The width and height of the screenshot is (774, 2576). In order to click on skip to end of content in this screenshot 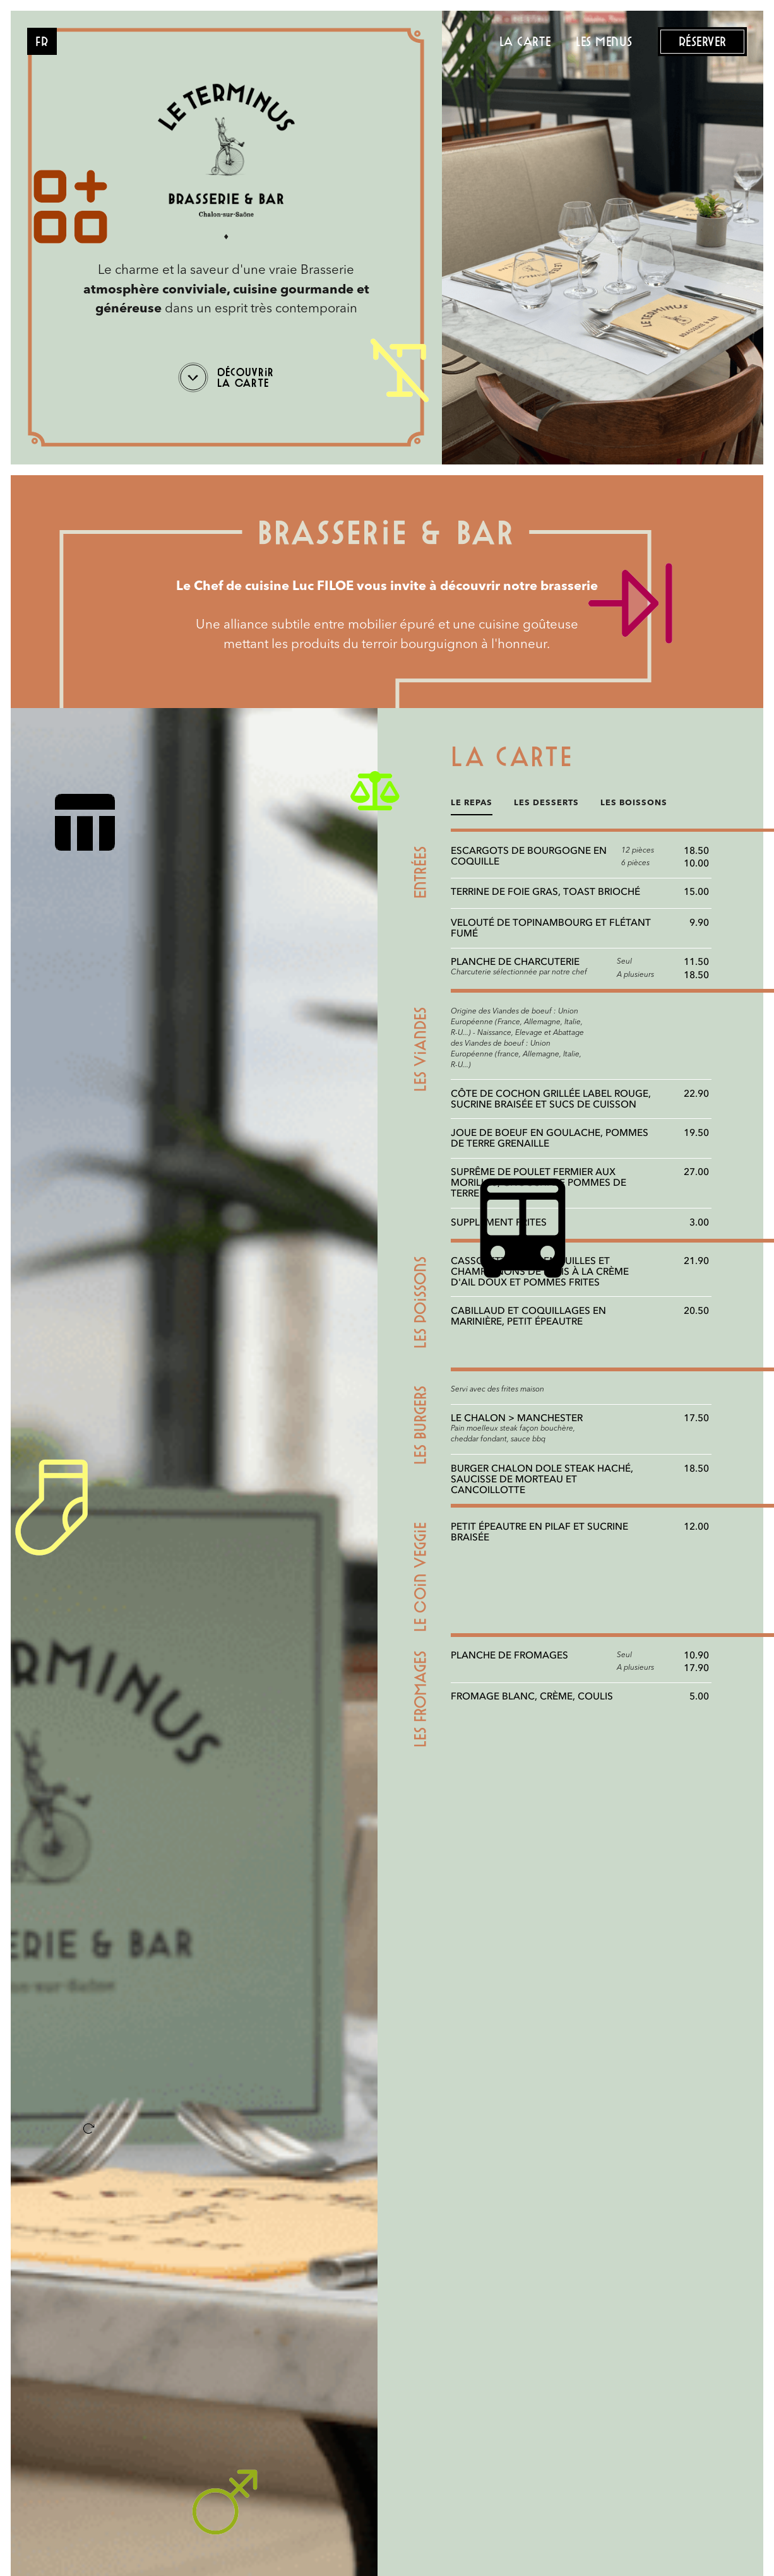, I will do `click(632, 603)`.